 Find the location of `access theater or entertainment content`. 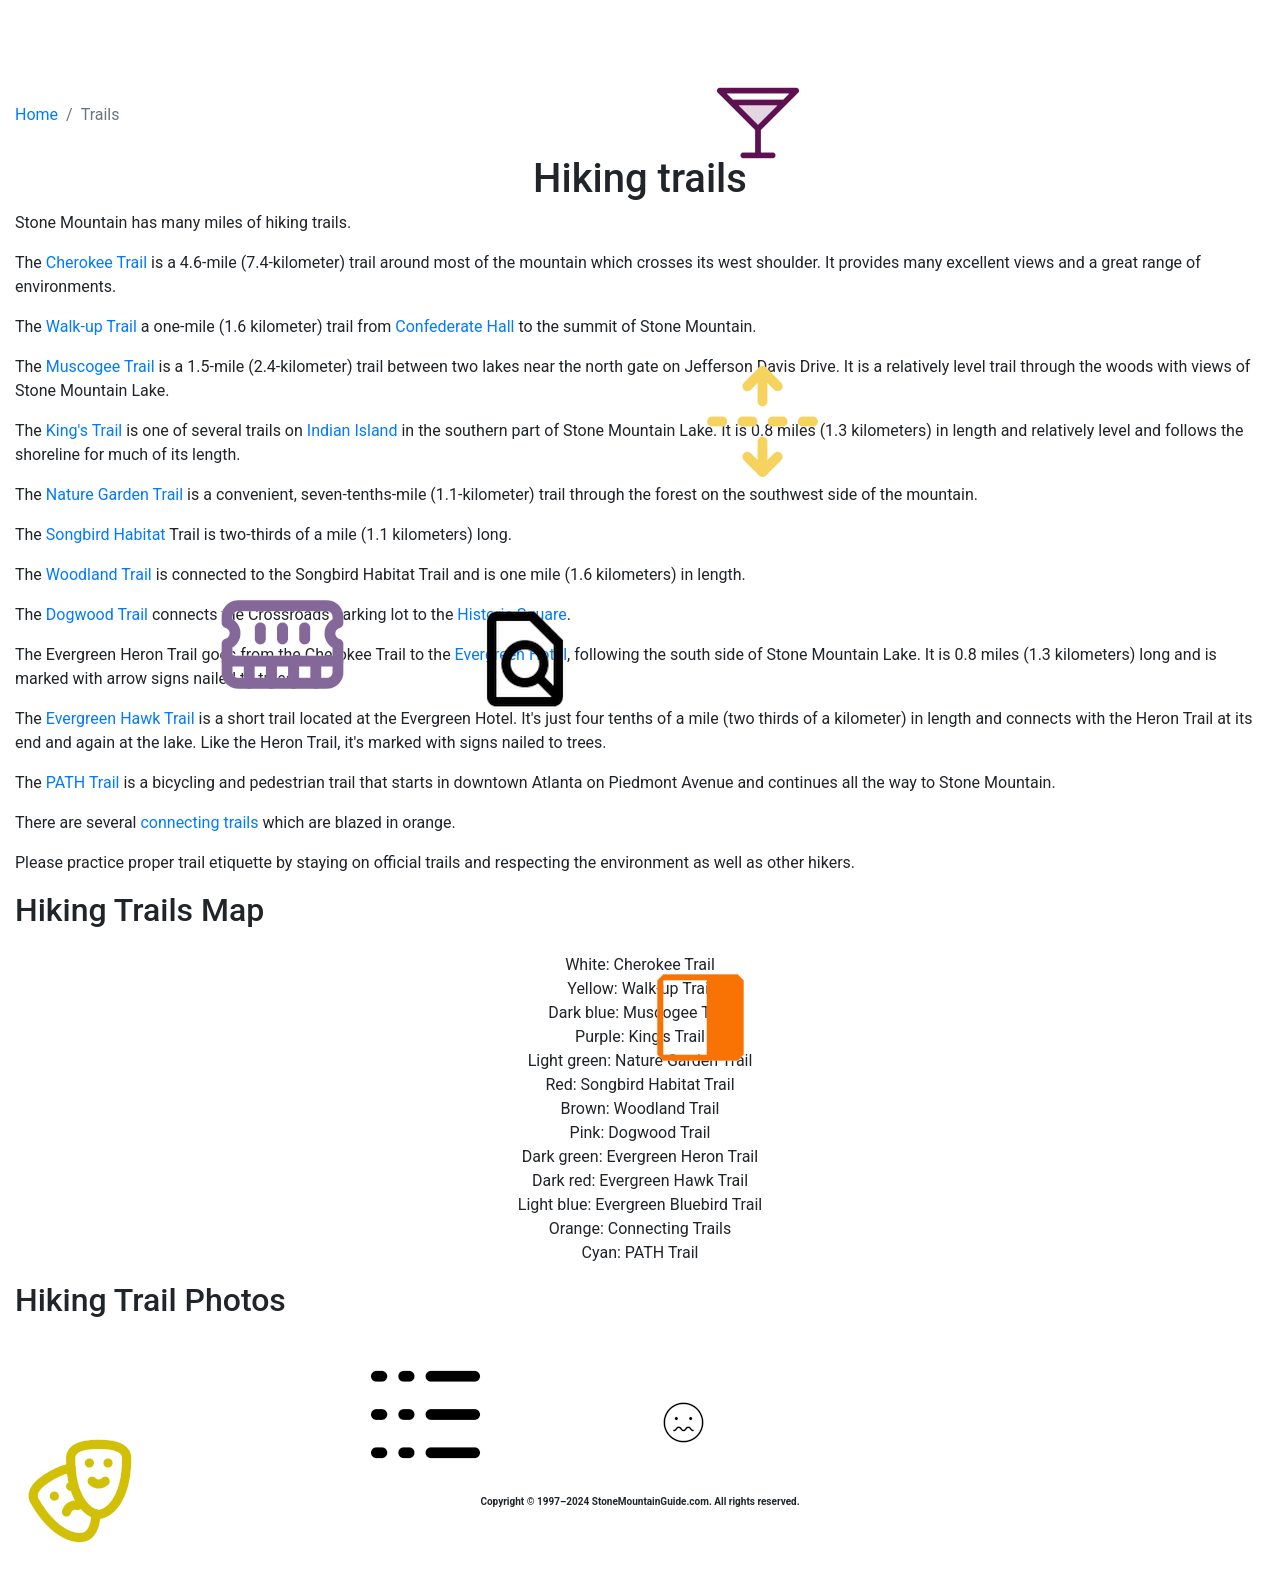

access theater or entertainment content is located at coordinates (80, 1491).